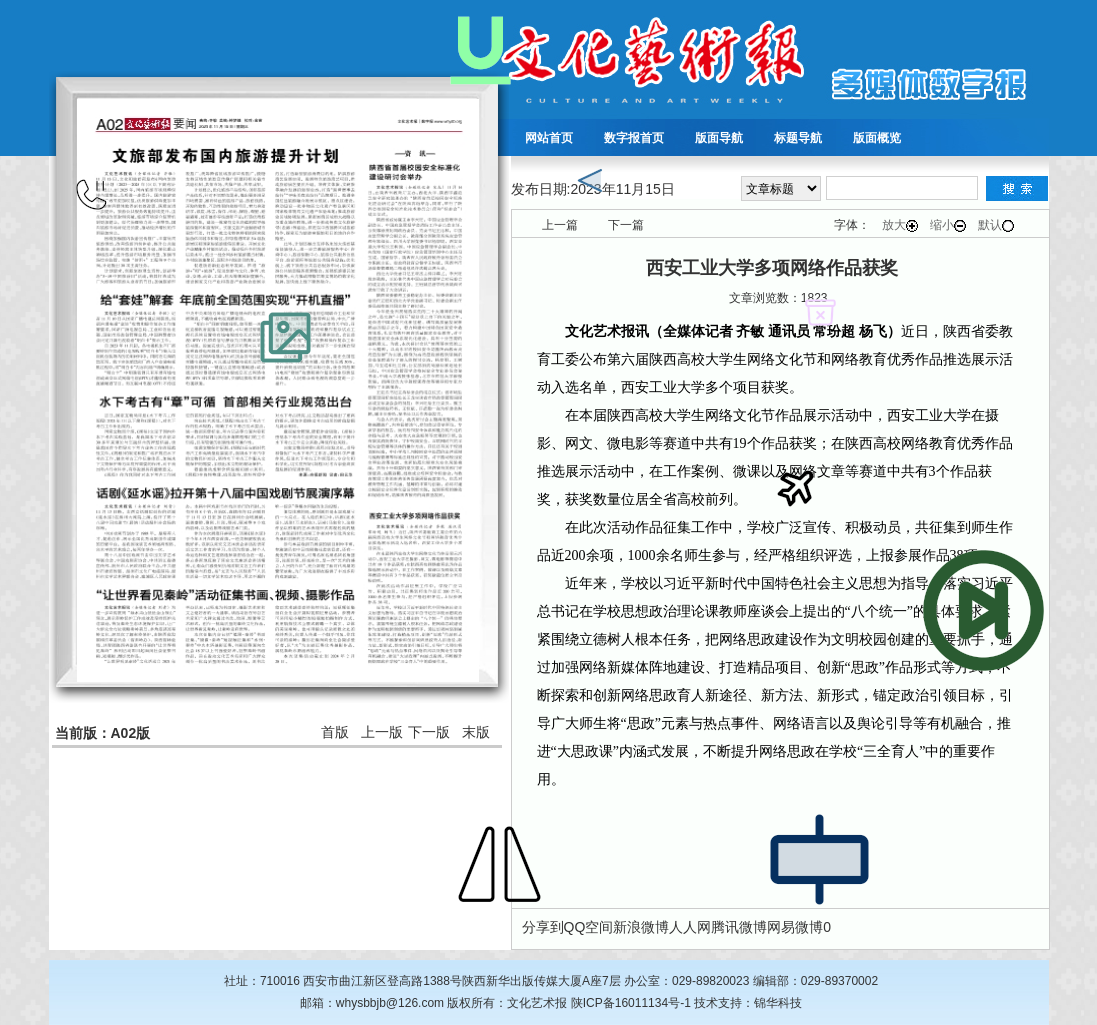  What do you see at coordinates (795, 488) in the screenshot?
I see `access travel or flight booking` at bounding box center [795, 488].